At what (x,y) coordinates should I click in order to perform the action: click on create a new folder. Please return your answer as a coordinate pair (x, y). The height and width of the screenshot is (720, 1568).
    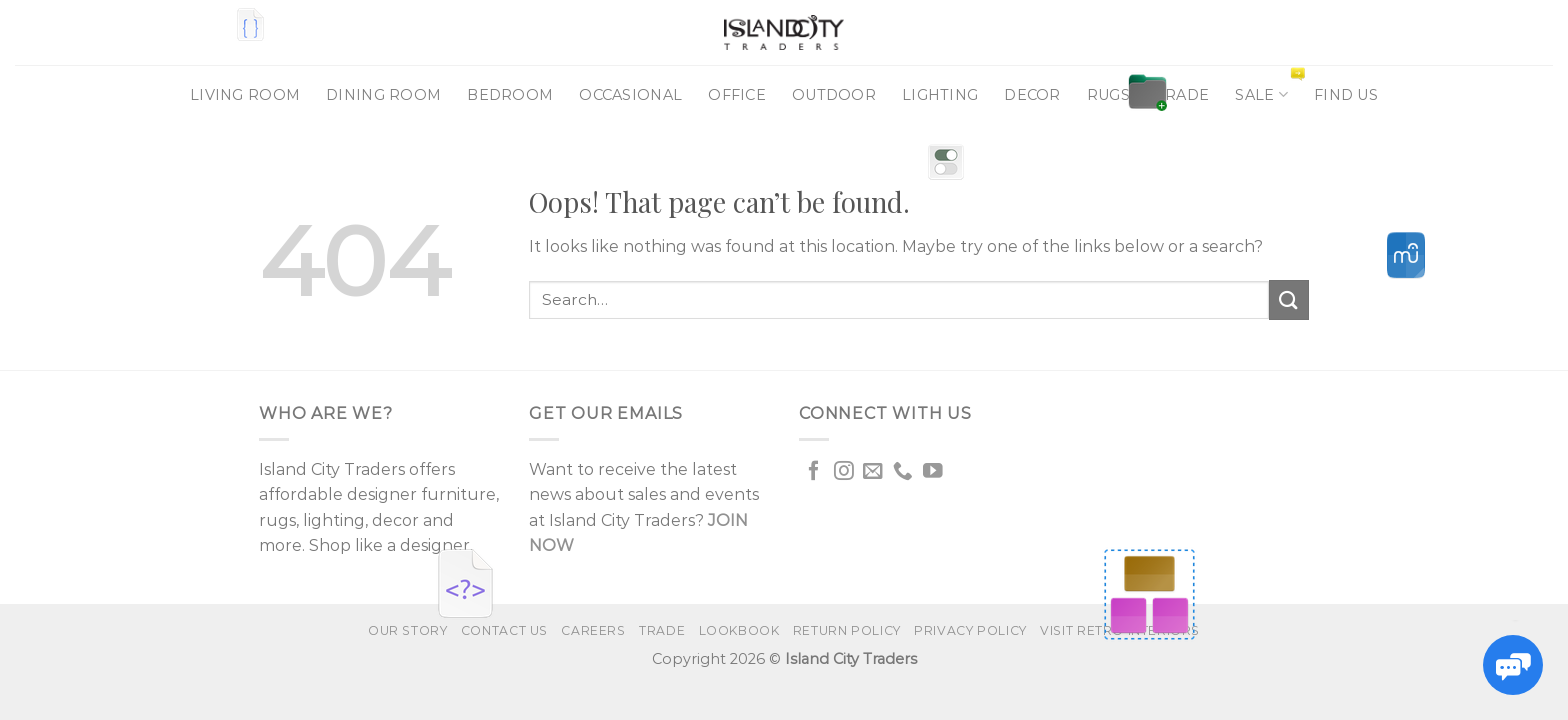
    Looking at the image, I should click on (1147, 91).